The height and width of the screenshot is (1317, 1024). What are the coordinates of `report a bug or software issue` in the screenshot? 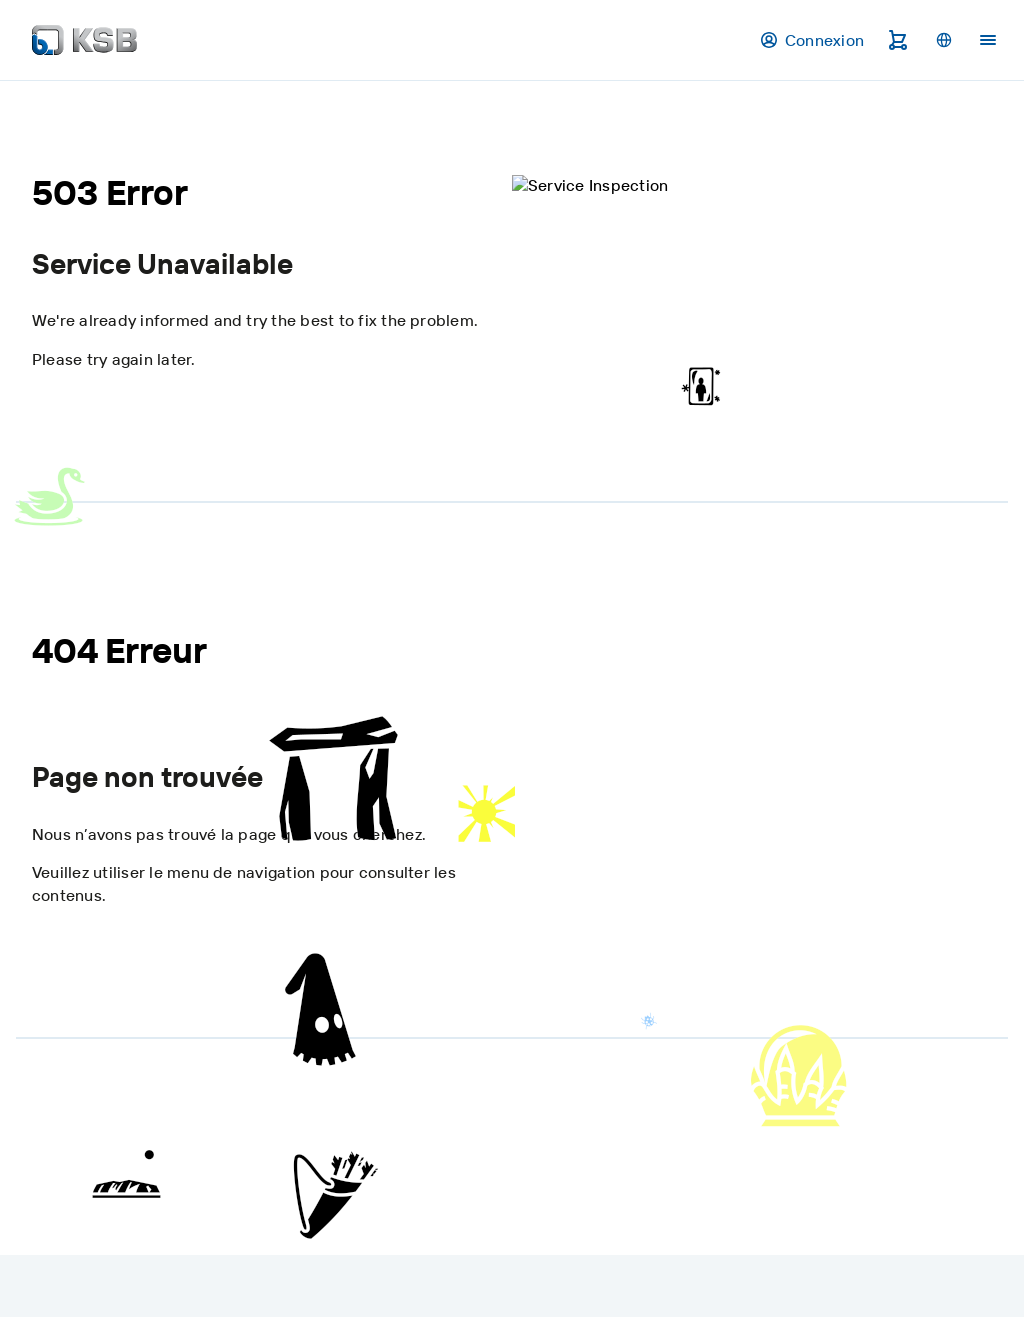 It's located at (649, 1021).